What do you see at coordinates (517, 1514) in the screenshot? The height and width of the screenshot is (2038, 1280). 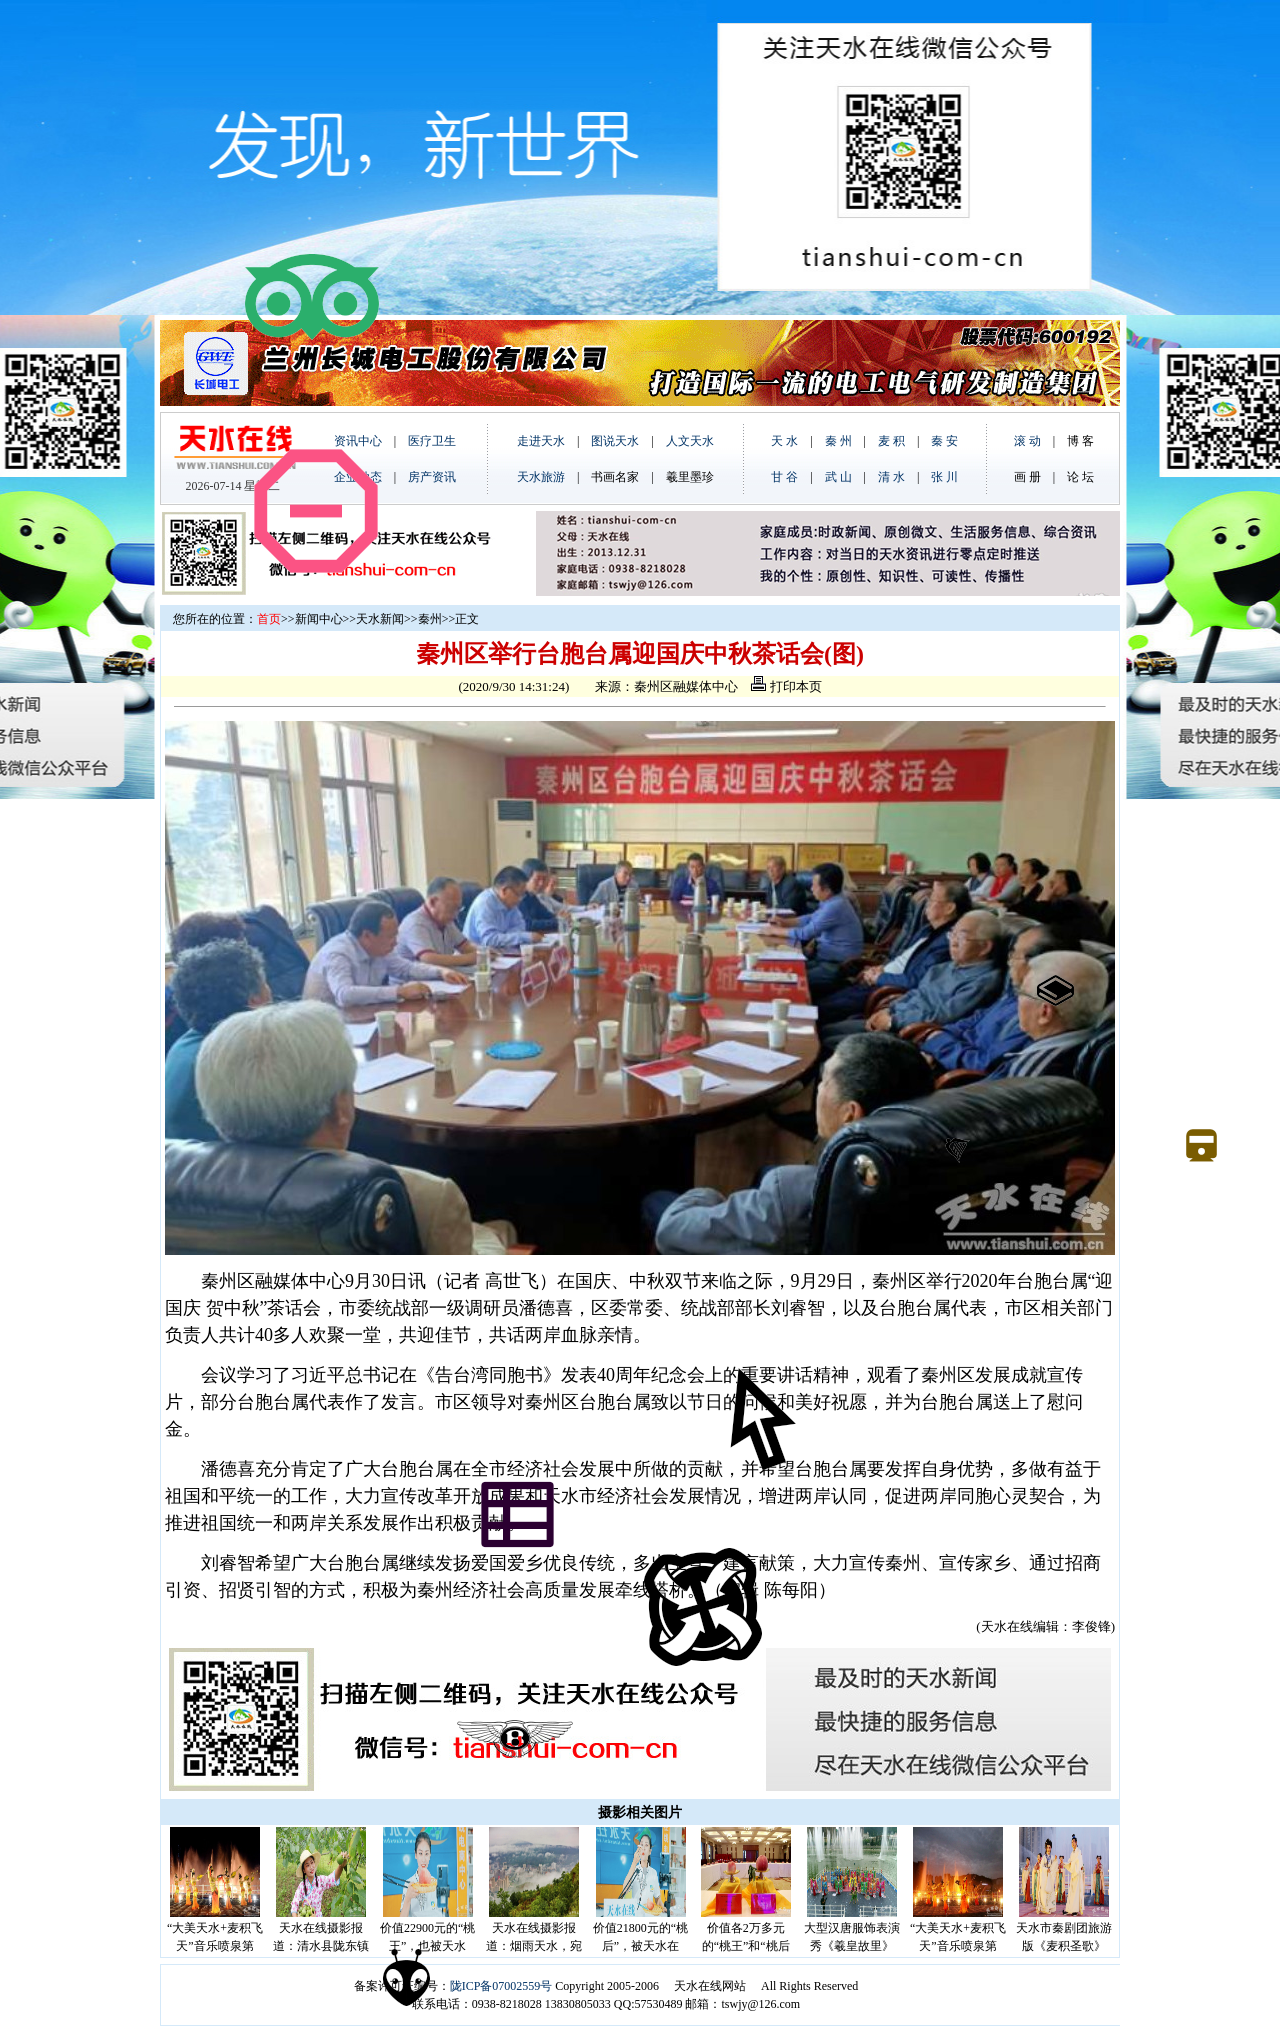 I see `switch to table view` at bounding box center [517, 1514].